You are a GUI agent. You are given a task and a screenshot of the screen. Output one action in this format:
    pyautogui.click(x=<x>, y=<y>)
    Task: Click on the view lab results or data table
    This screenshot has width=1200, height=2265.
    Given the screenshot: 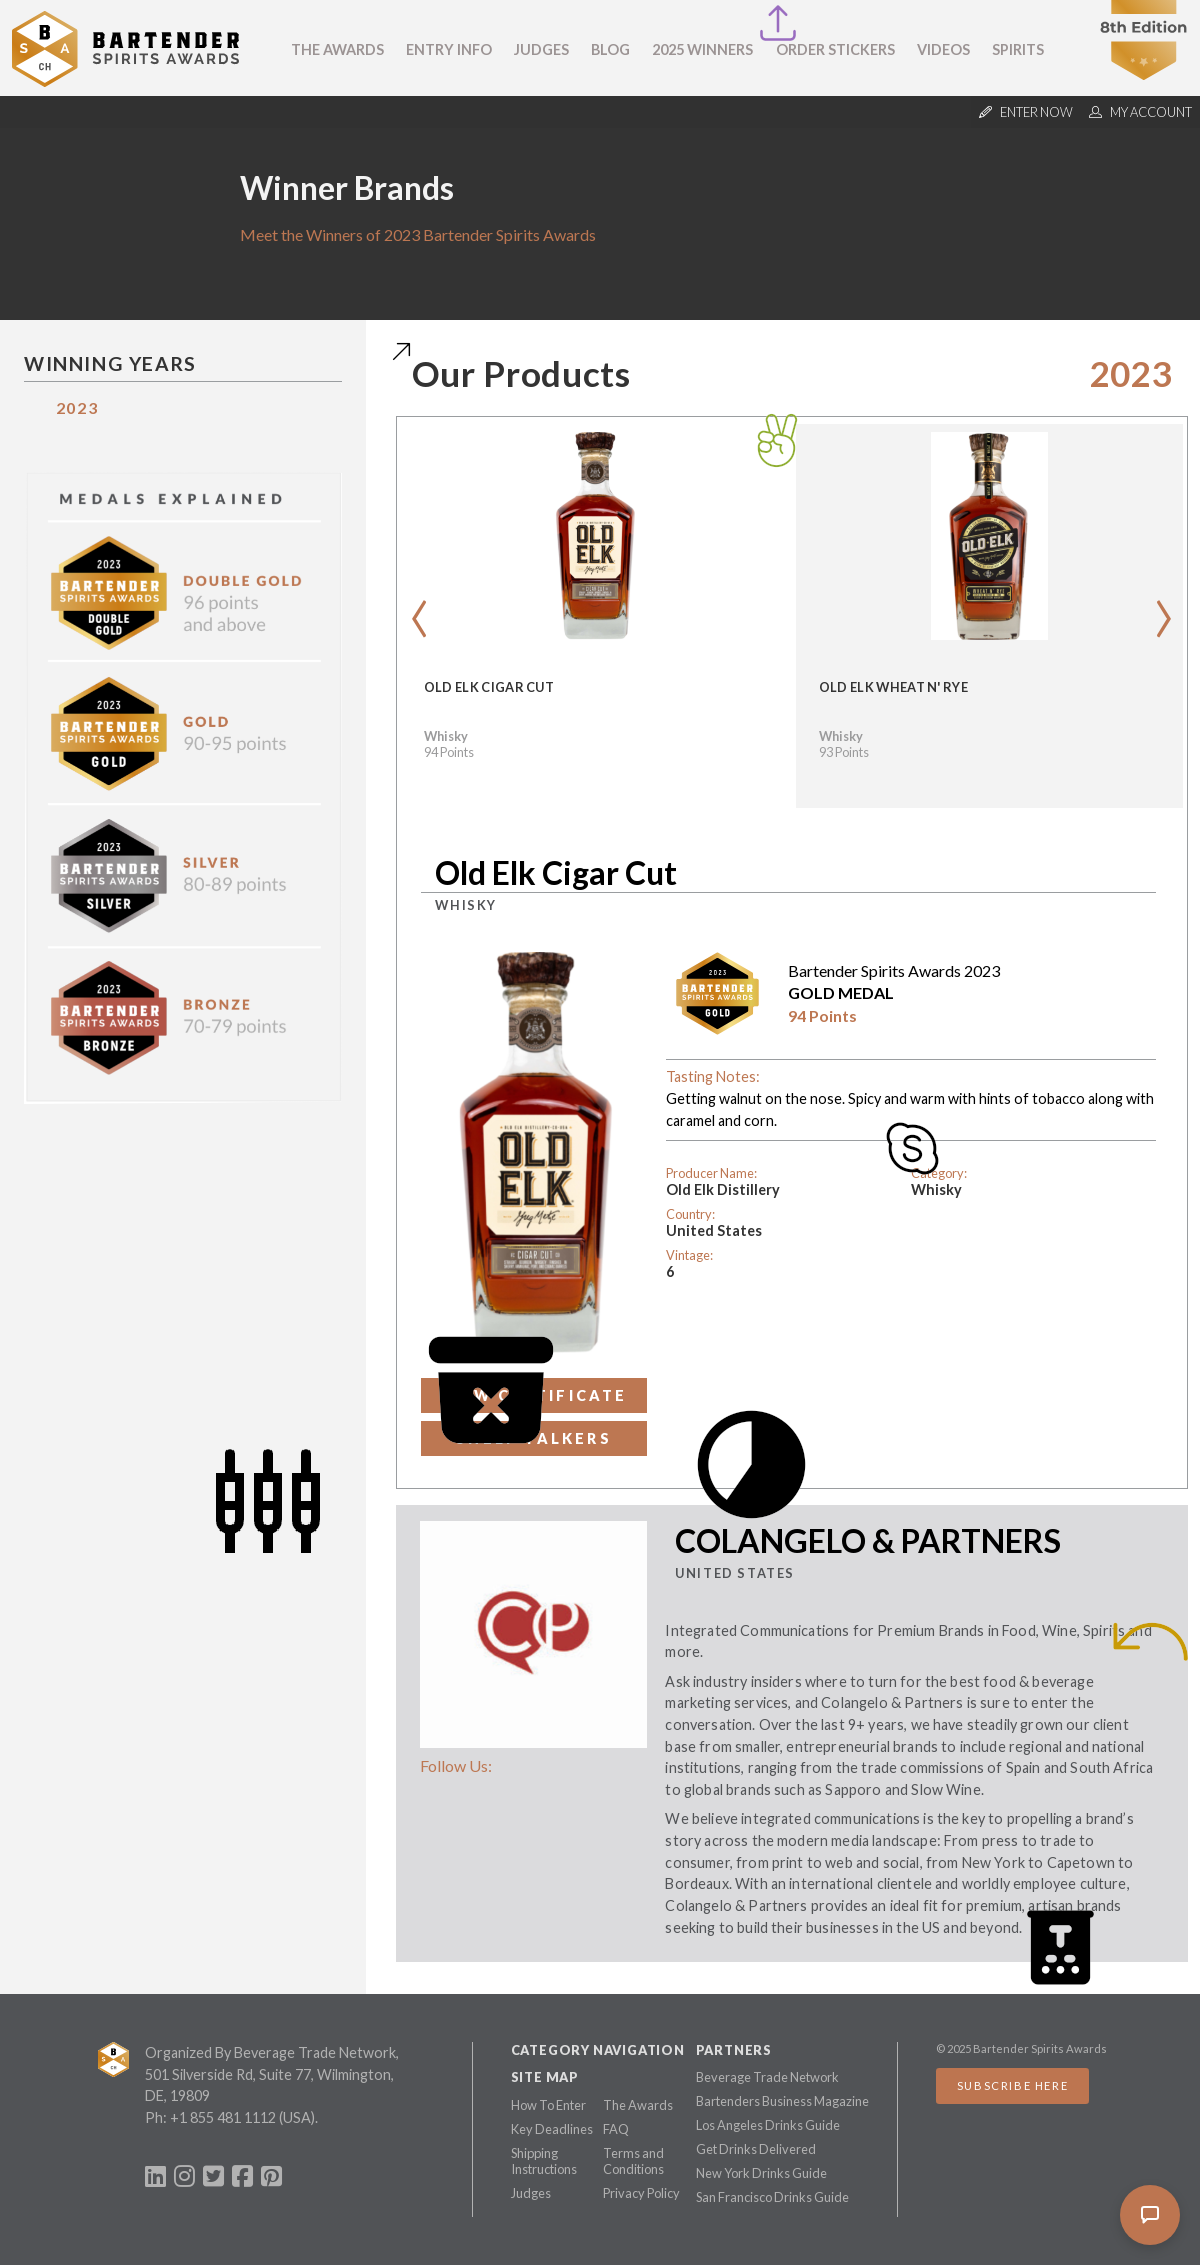 What is the action you would take?
    pyautogui.click(x=1060, y=1947)
    